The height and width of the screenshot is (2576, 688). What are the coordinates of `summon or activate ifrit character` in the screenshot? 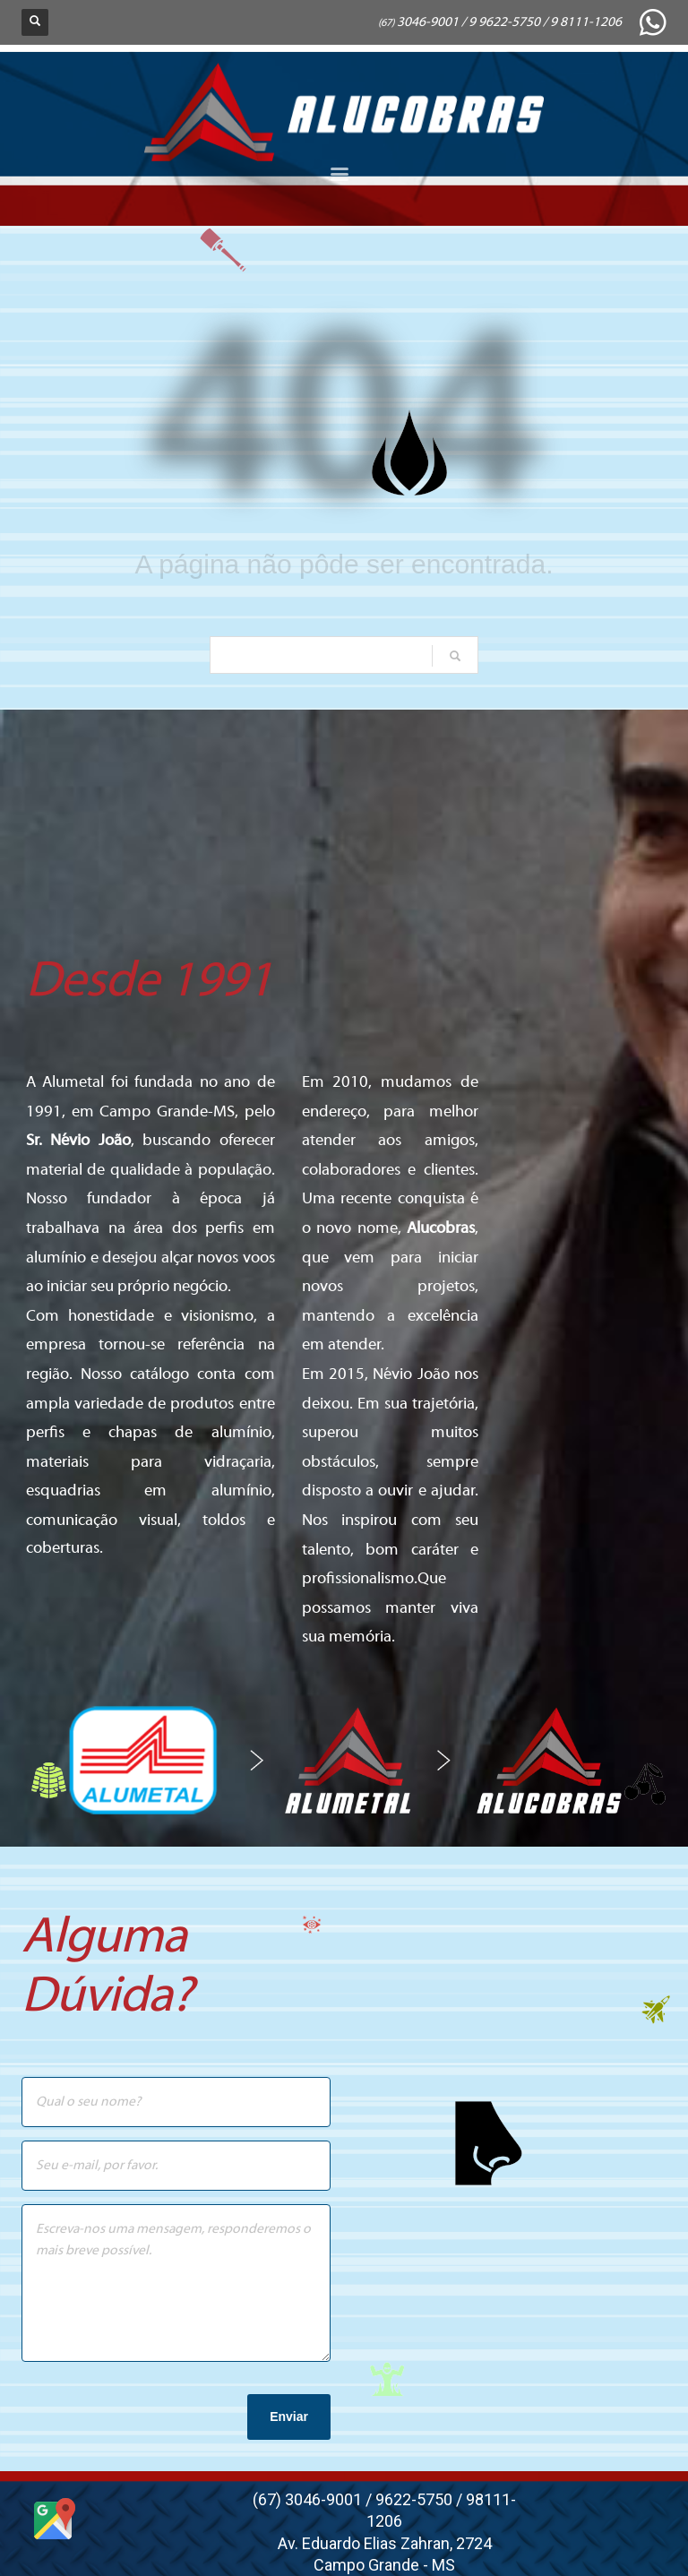 It's located at (387, 2379).